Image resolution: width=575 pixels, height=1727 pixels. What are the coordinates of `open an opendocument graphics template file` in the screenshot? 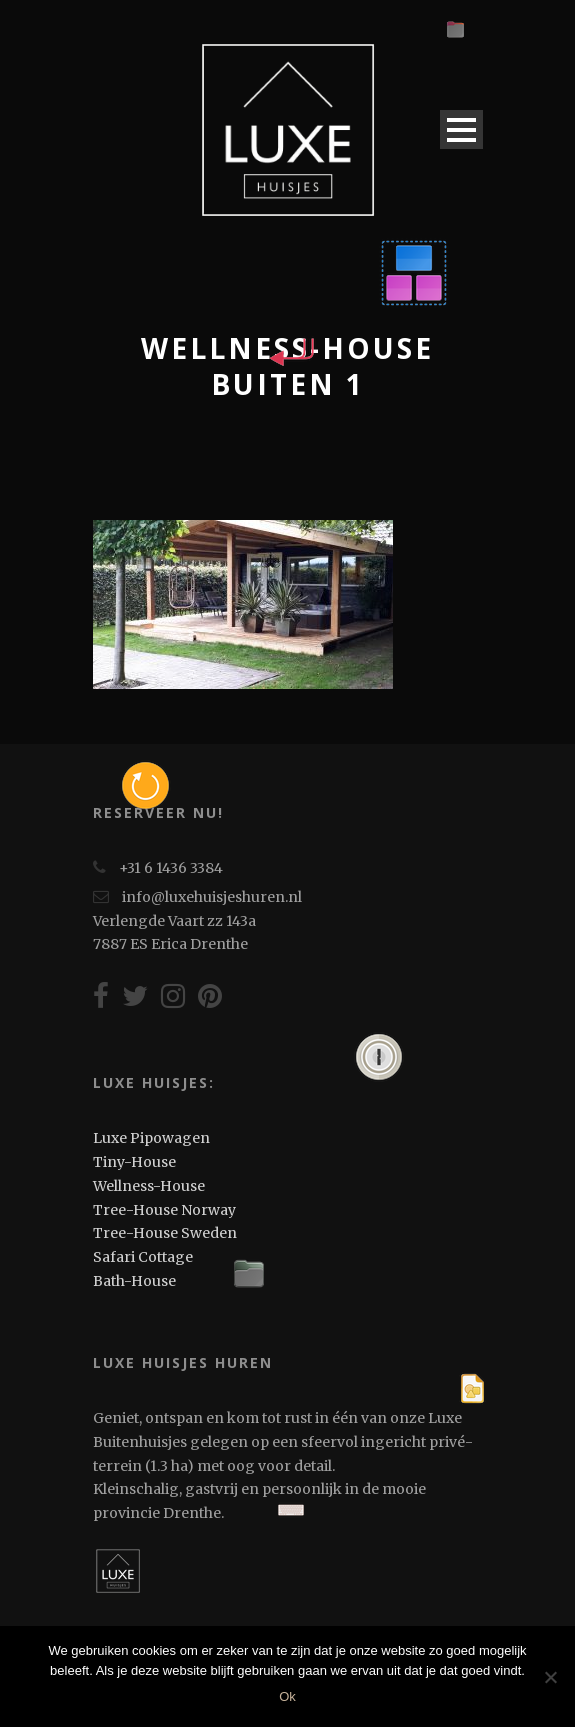 It's located at (472, 1388).